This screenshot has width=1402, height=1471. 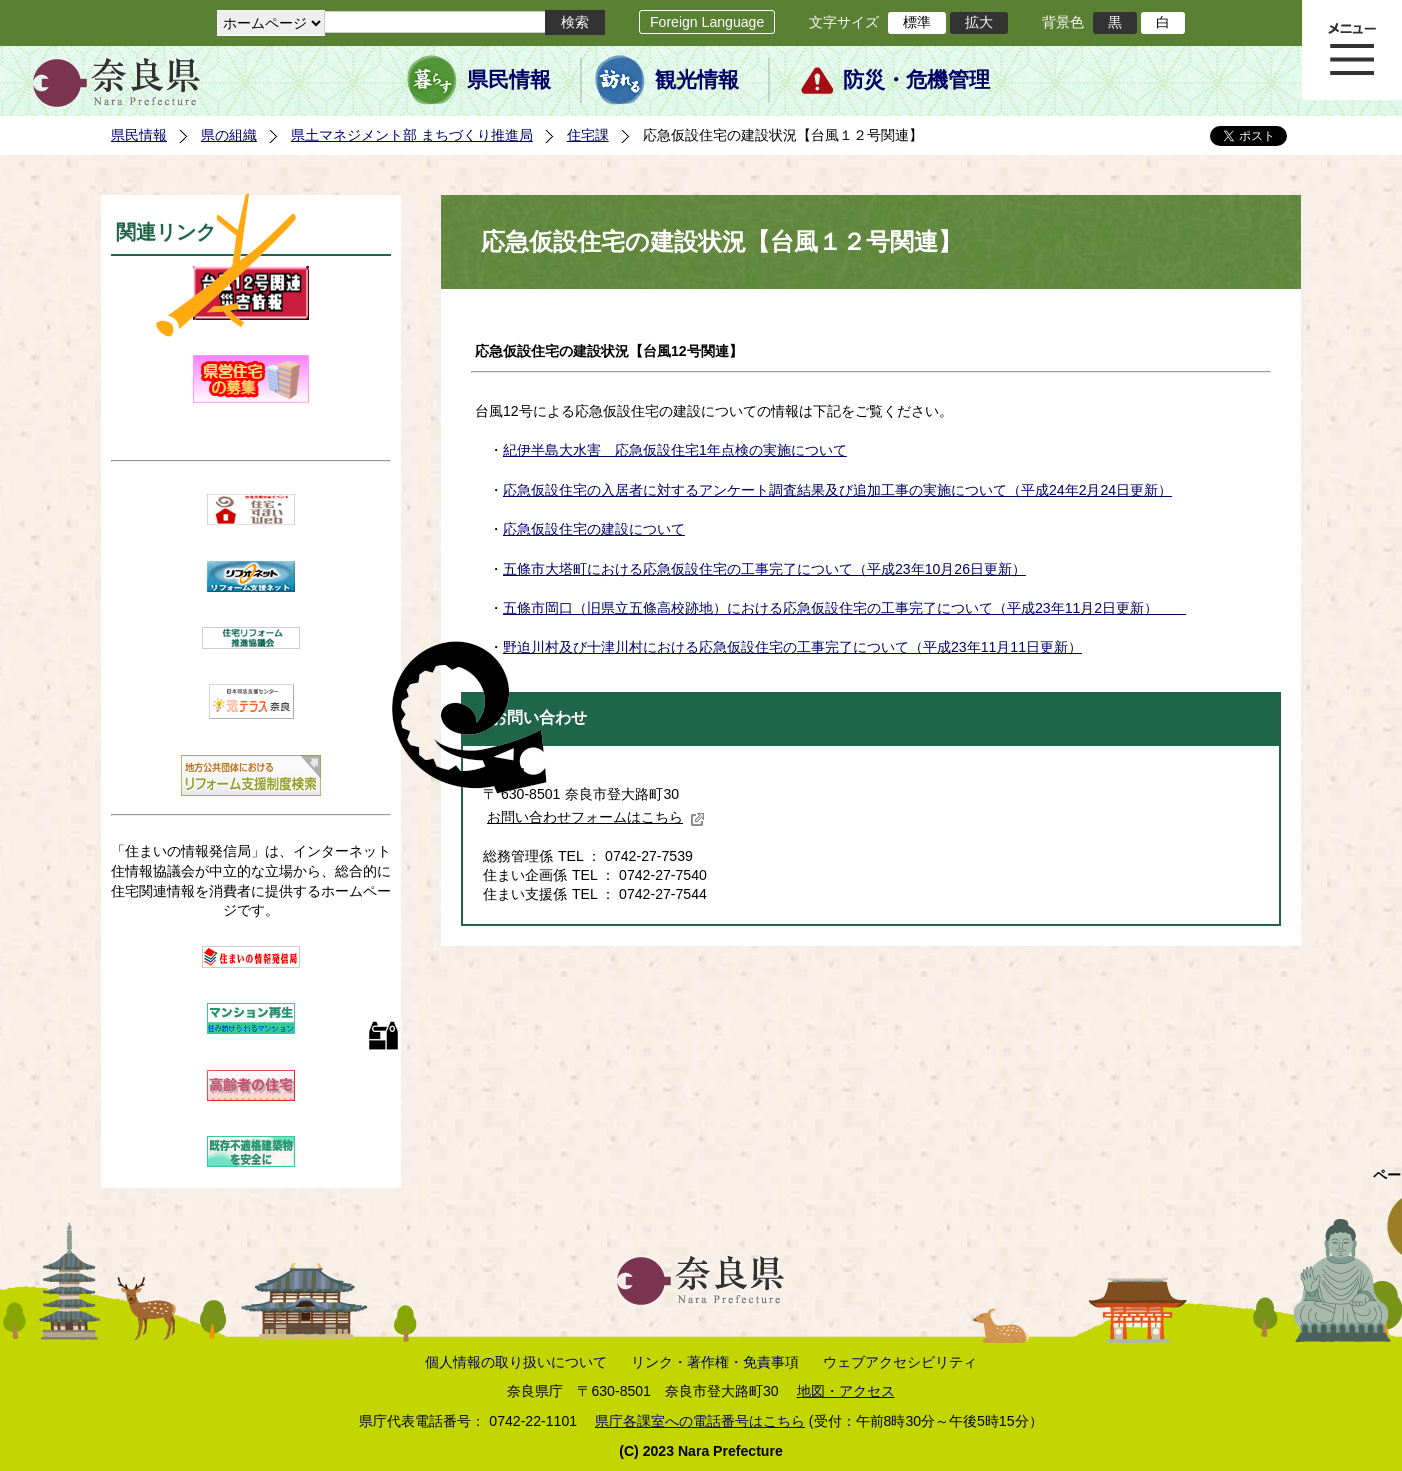 I want to click on access tools and utilities, so click(x=383, y=1034).